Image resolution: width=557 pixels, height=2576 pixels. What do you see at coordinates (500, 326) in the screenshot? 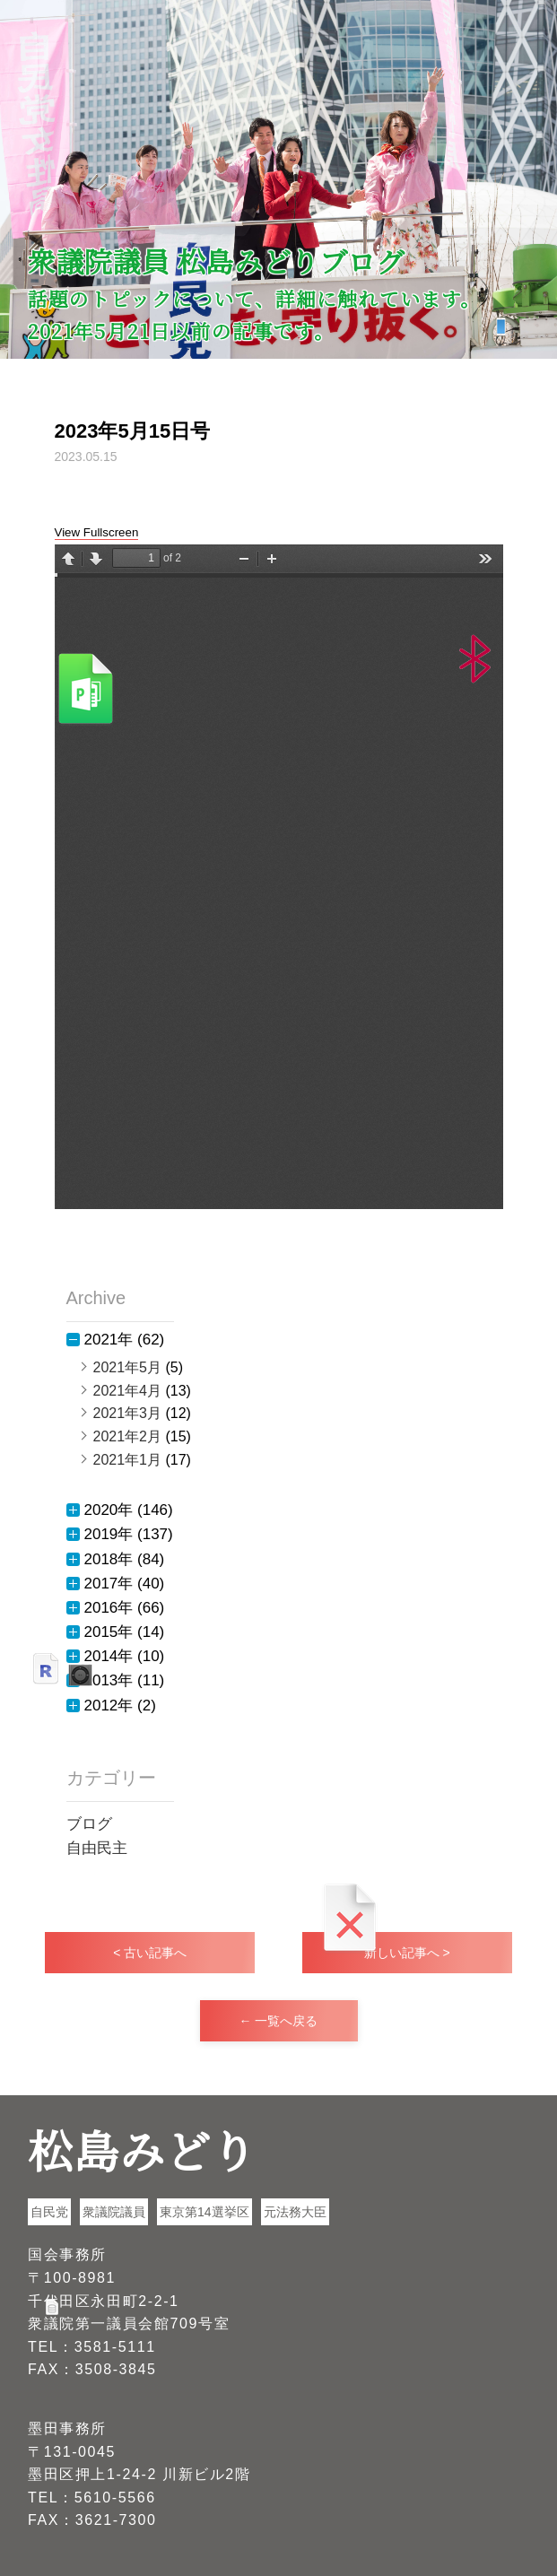
I see `iPhone 7 device icon for system identification` at bounding box center [500, 326].